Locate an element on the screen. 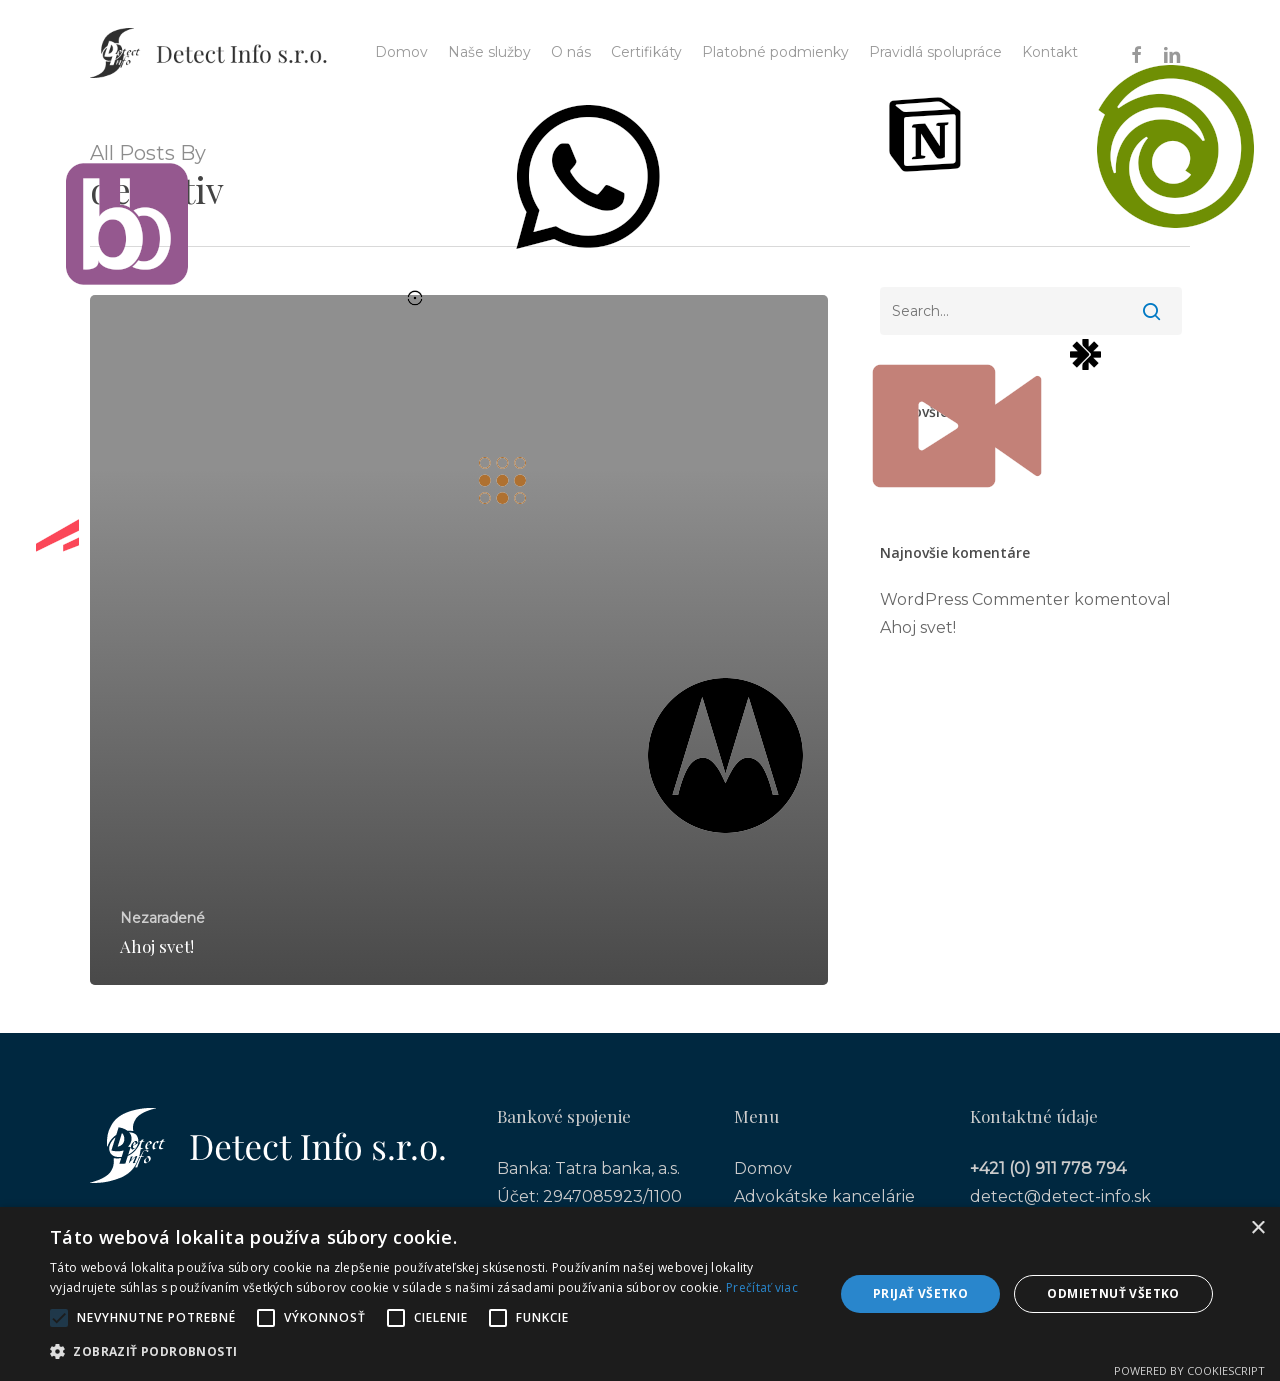 The width and height of the screenshot is (1280, 1381). gradienter app logo is located at coordinates (415, 298).